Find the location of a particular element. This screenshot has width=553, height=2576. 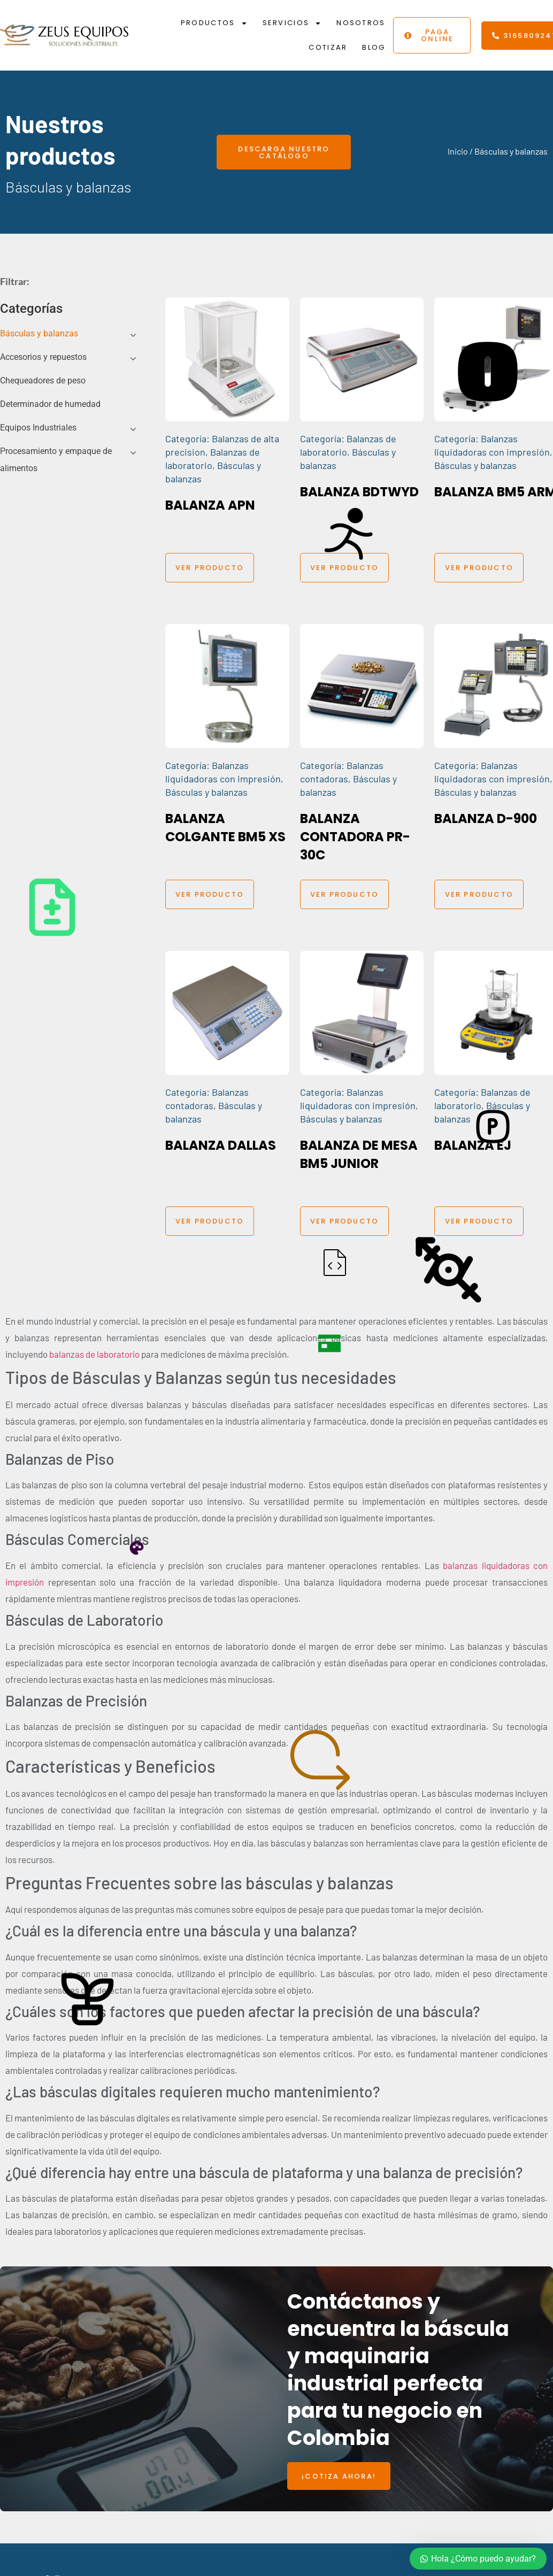

view iteration or sprint cycles is located at coordinates (319, 1758).